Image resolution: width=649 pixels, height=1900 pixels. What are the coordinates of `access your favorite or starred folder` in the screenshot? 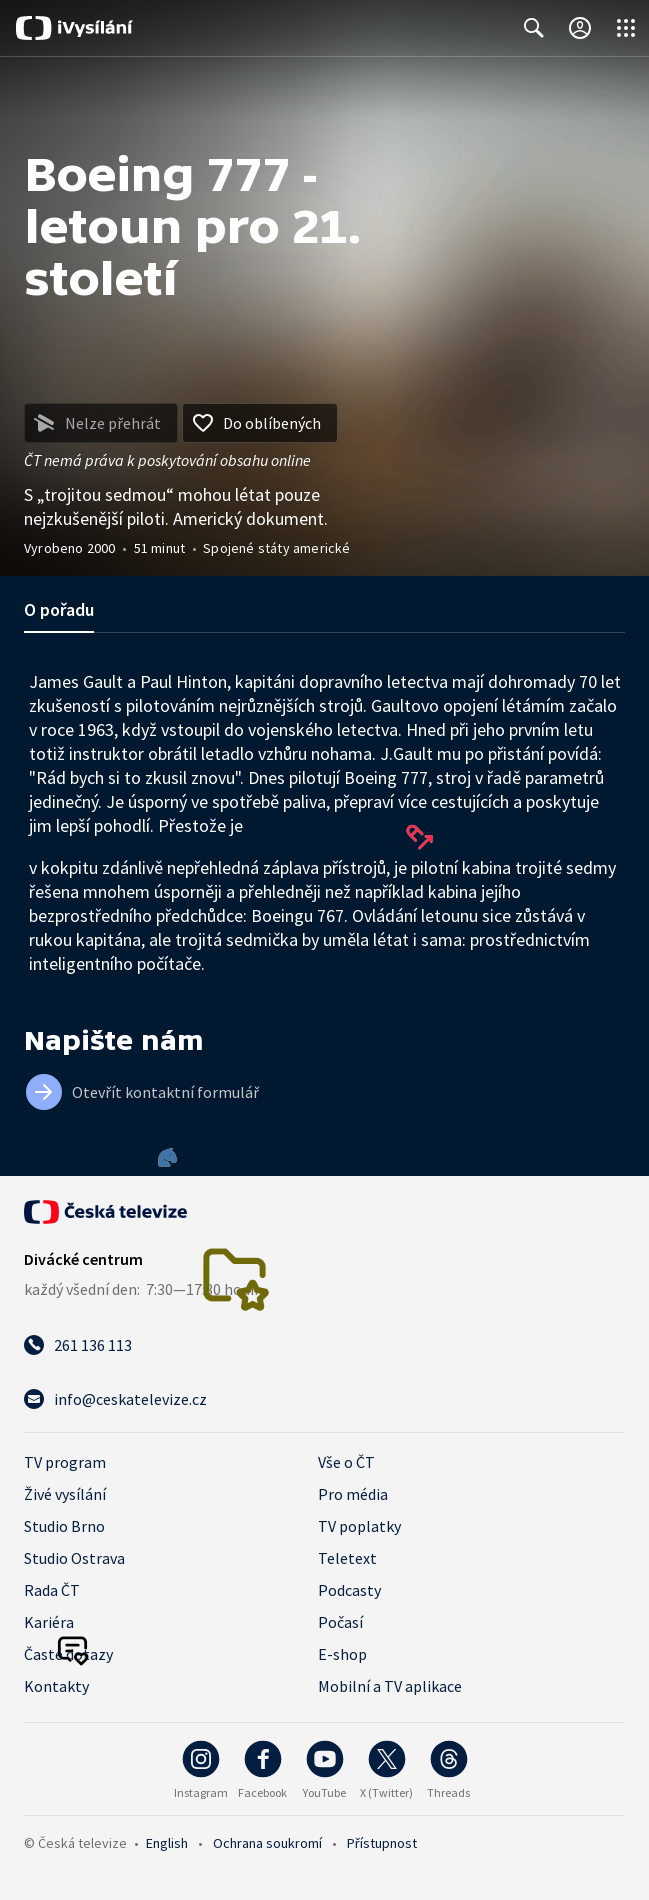 It's located at (234, 1276).